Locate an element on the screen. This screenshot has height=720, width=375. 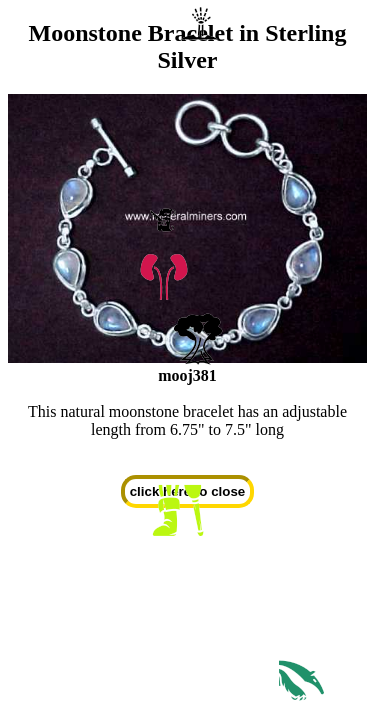
view kidney health information is located at coordinates (164, 277).